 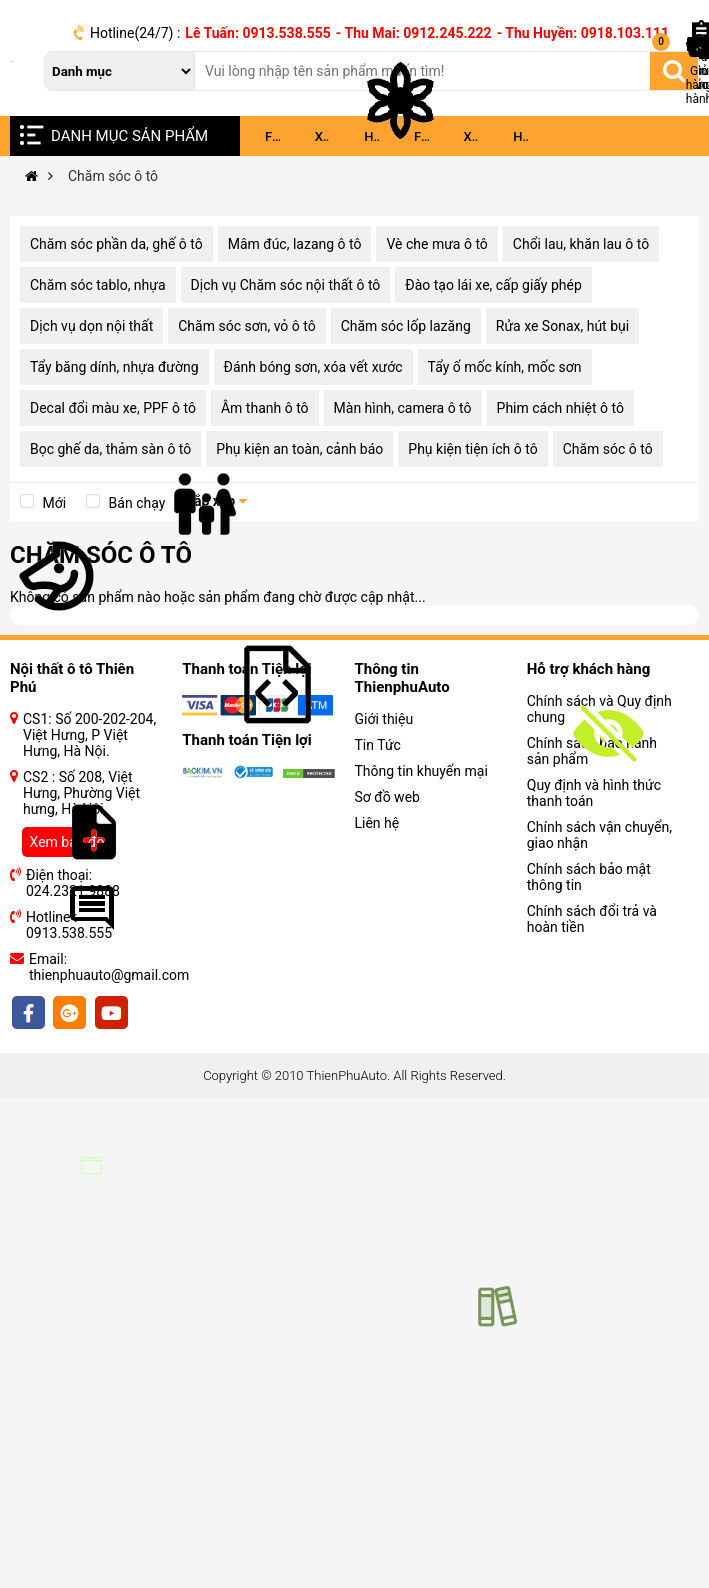 I want to click on hide password or sensitive content, so click(x=608, y=733).